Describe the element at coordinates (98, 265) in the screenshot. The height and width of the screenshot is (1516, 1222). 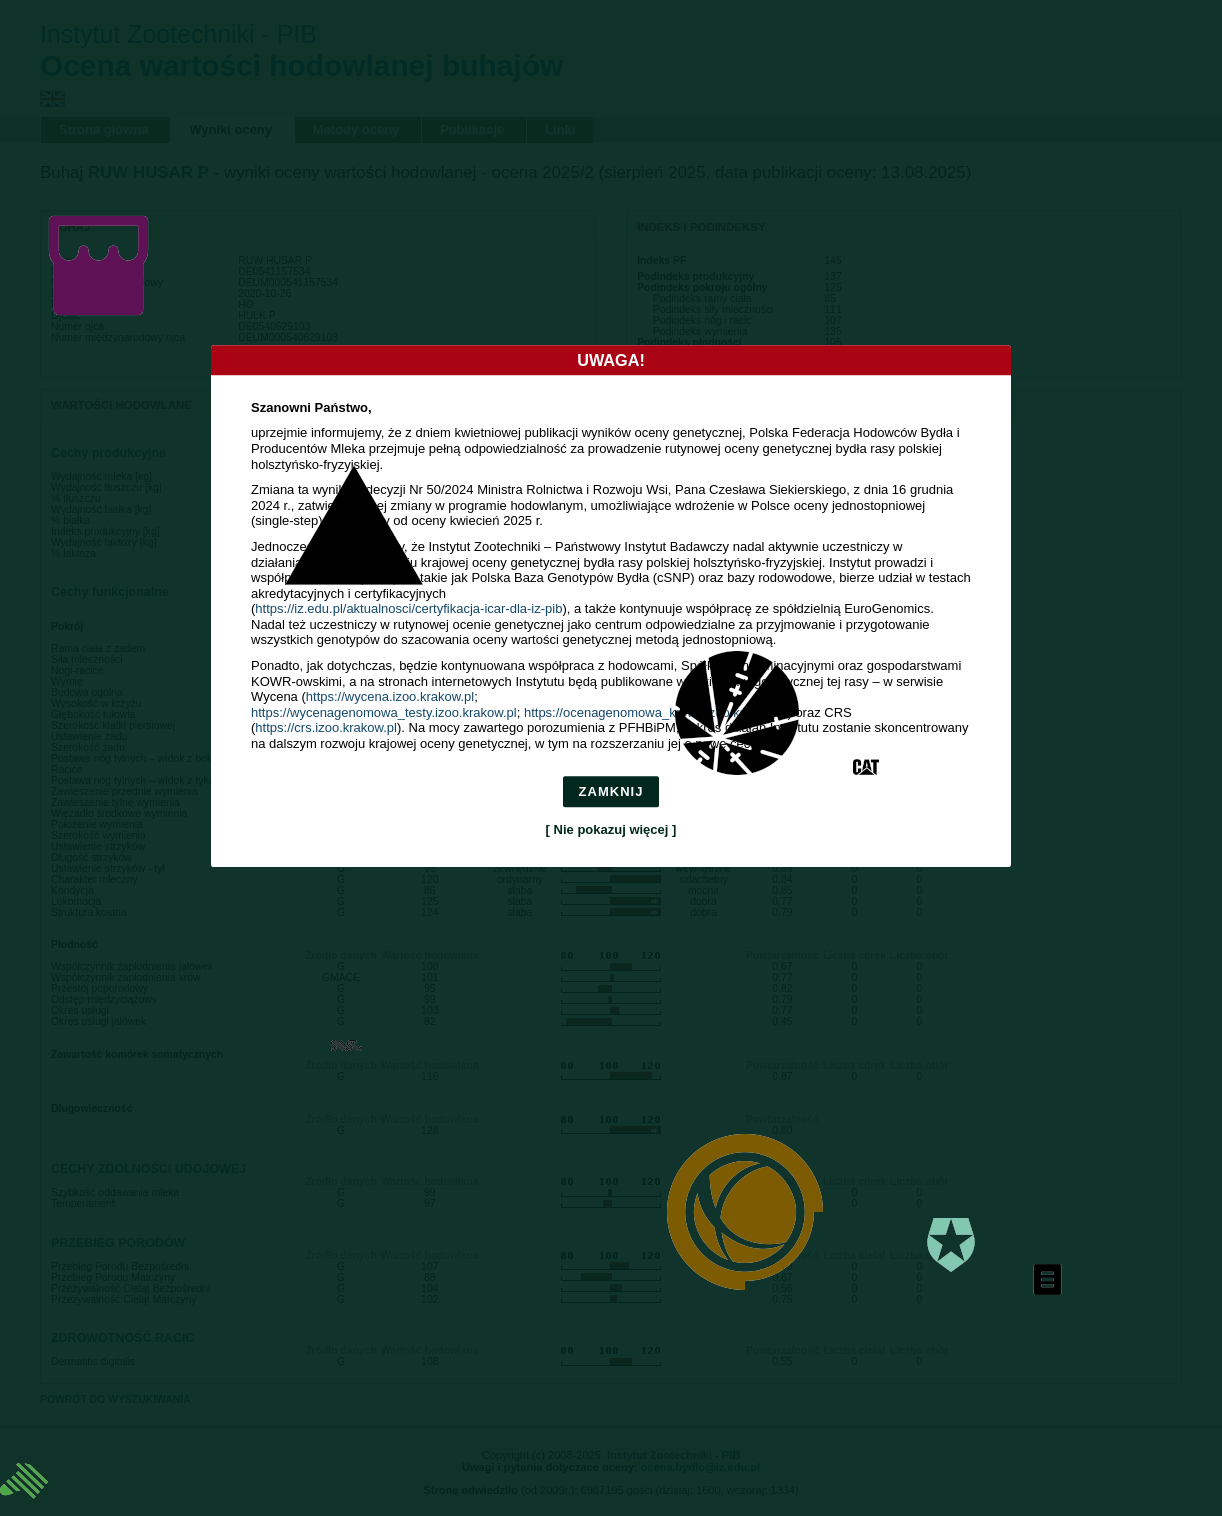
I see `access the online store or marketplace` at that location.